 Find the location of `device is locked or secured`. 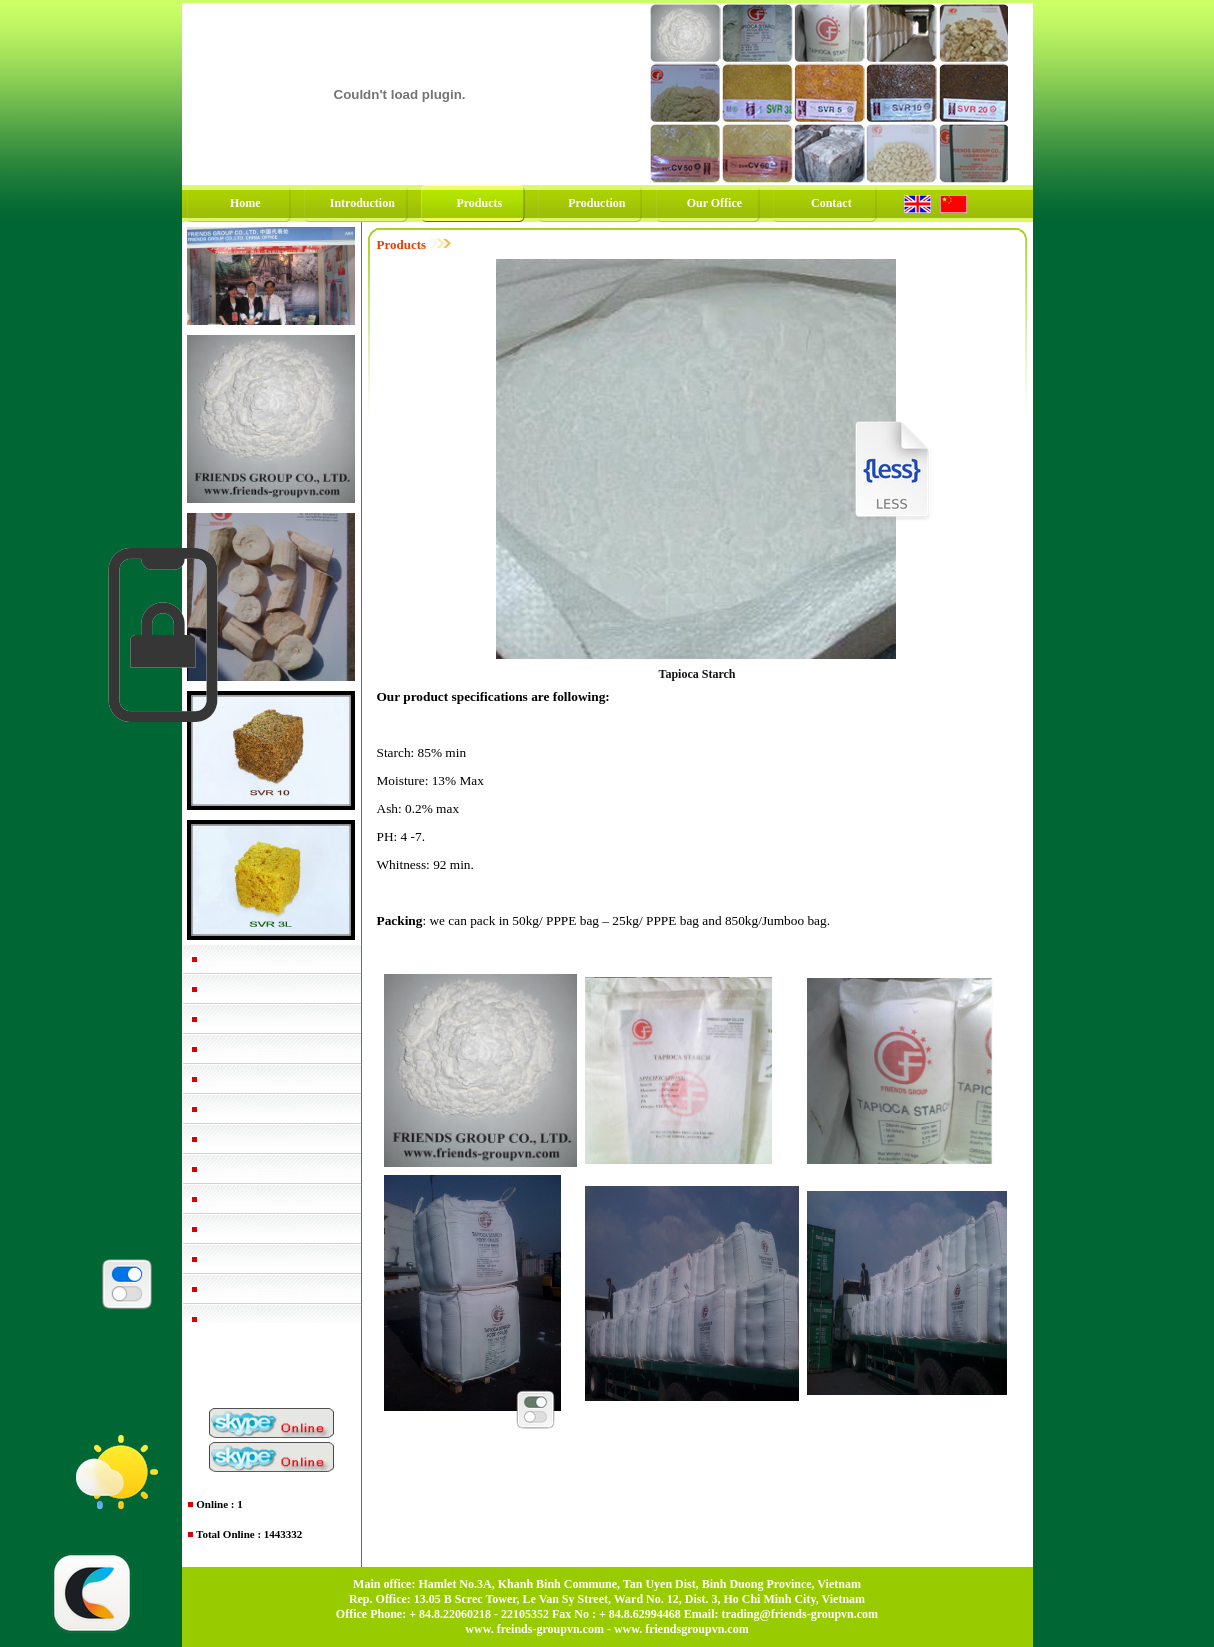

device is locked or secured is located at coordinates (163, 635).